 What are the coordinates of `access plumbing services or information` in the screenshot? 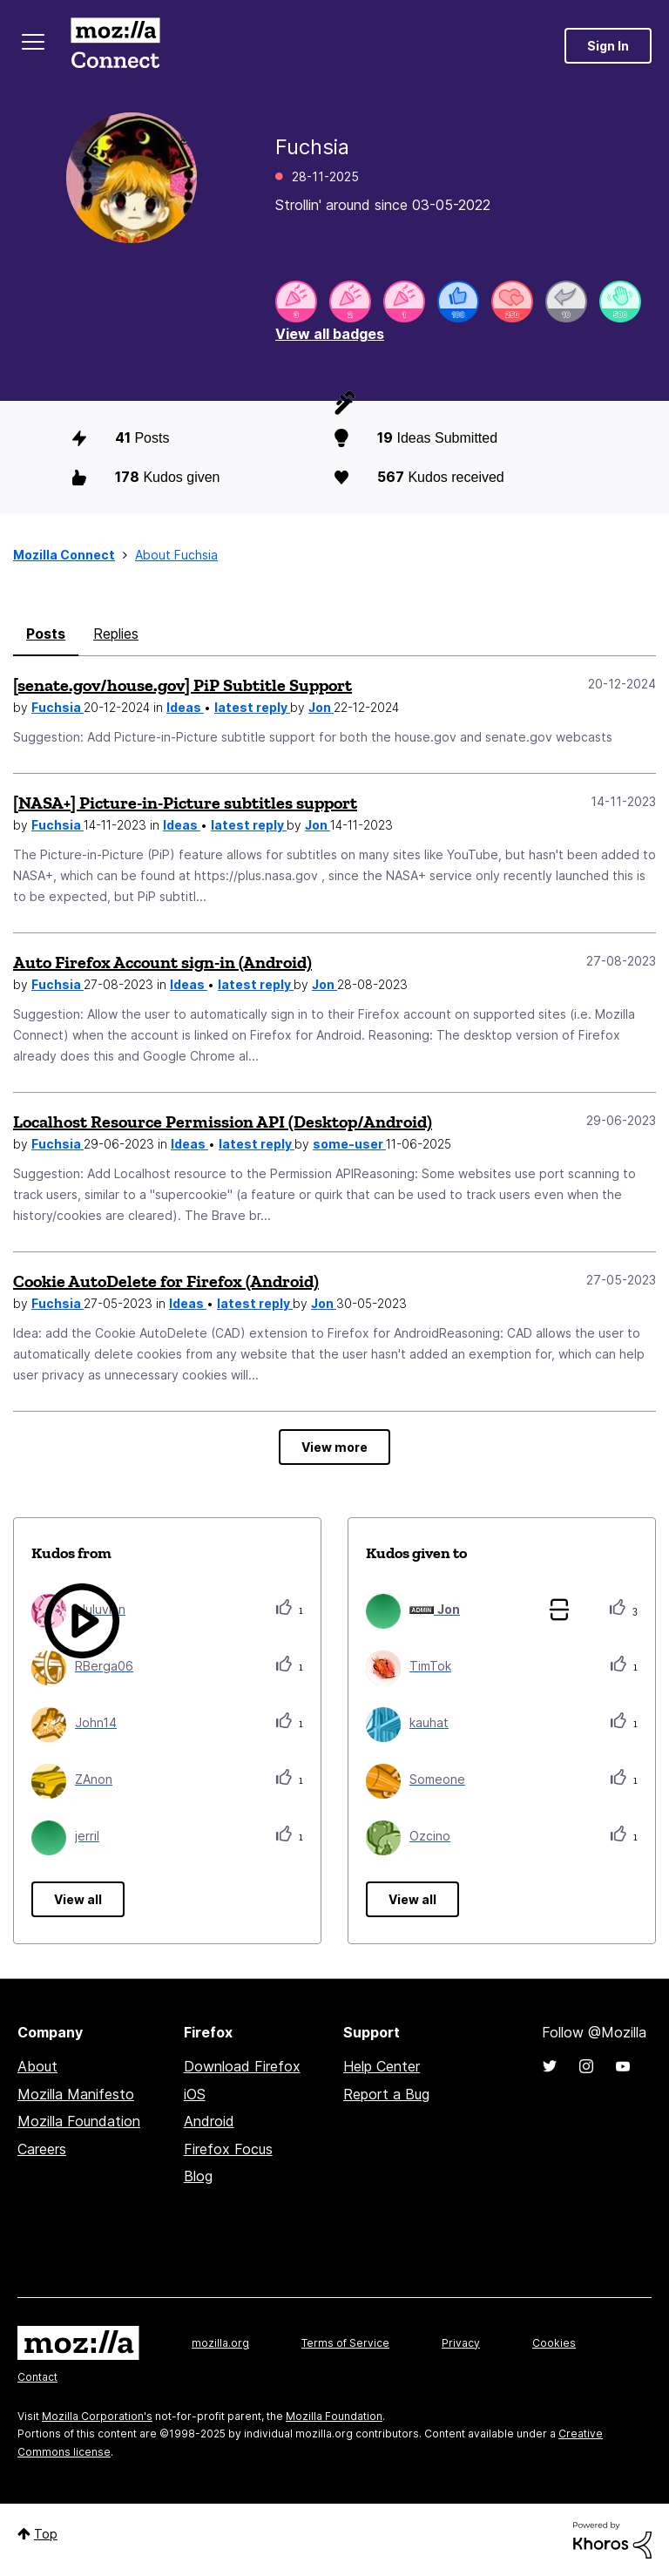 It's located at (345, 403).